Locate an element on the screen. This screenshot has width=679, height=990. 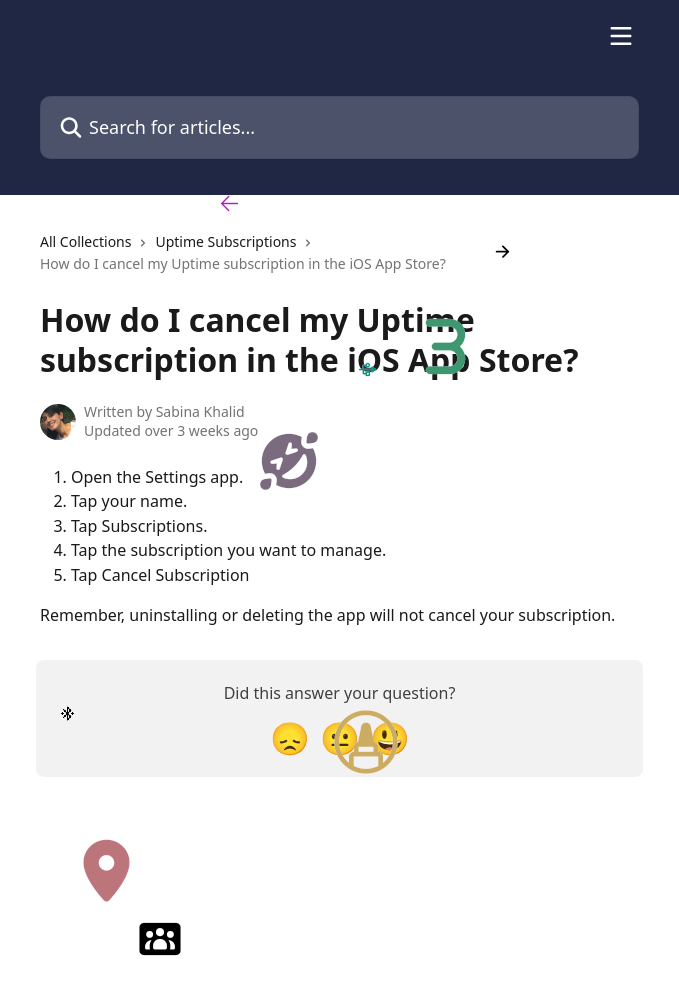
marker or highlighter tool is located at coordinates (366, 742).